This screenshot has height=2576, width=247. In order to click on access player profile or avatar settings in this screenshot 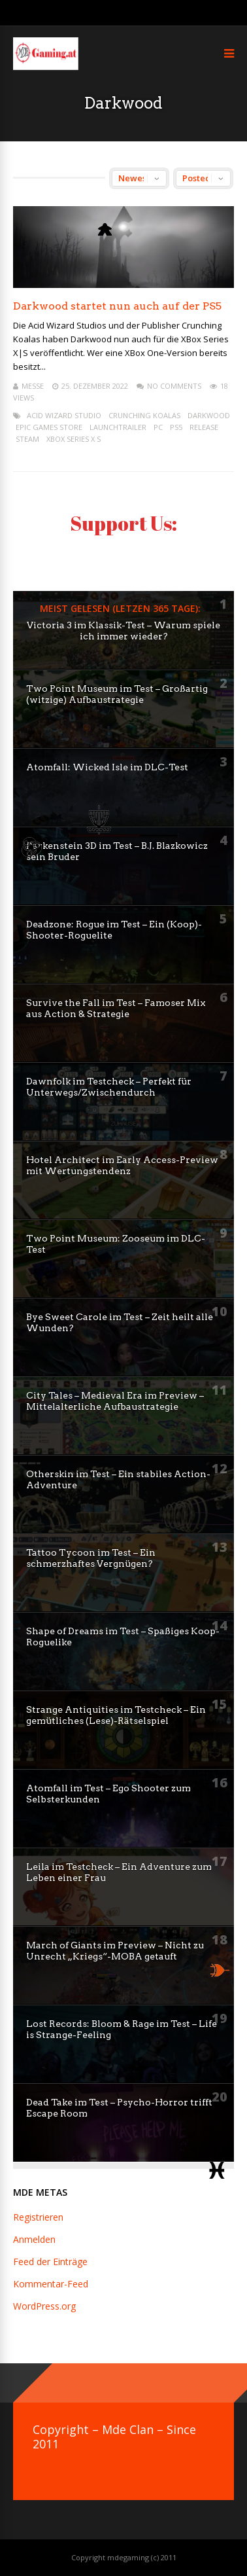, I will do `click(105, 229)`.